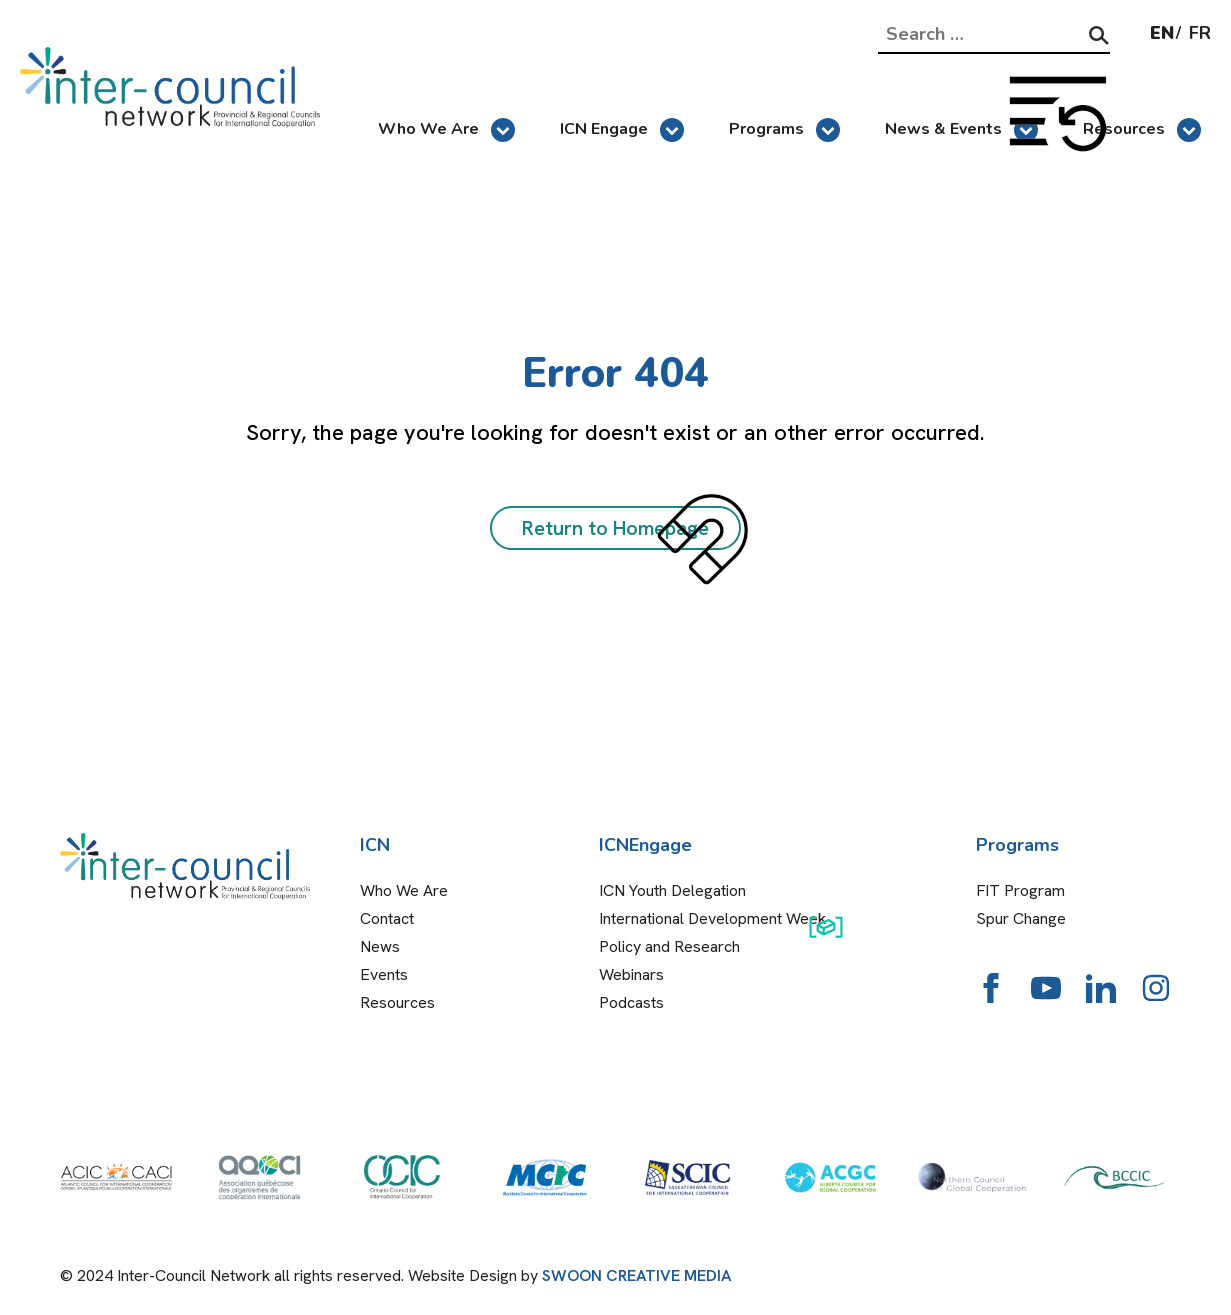  Describe the element at coordinates (826, 926) in the screenshot. I see `view variable symbol in code editor` at that location.